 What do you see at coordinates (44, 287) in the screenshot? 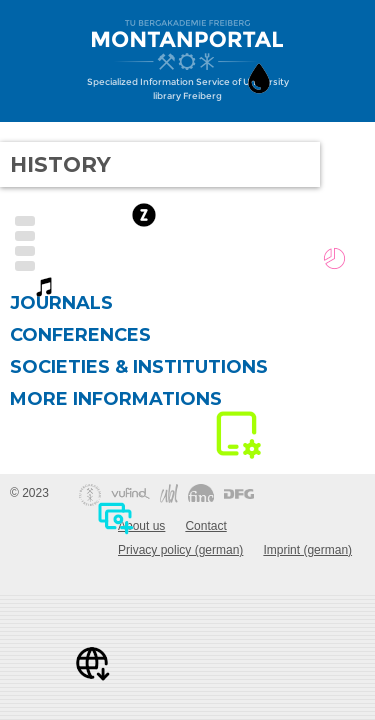
I see `open music player or library` at bounding box center [44, 287].